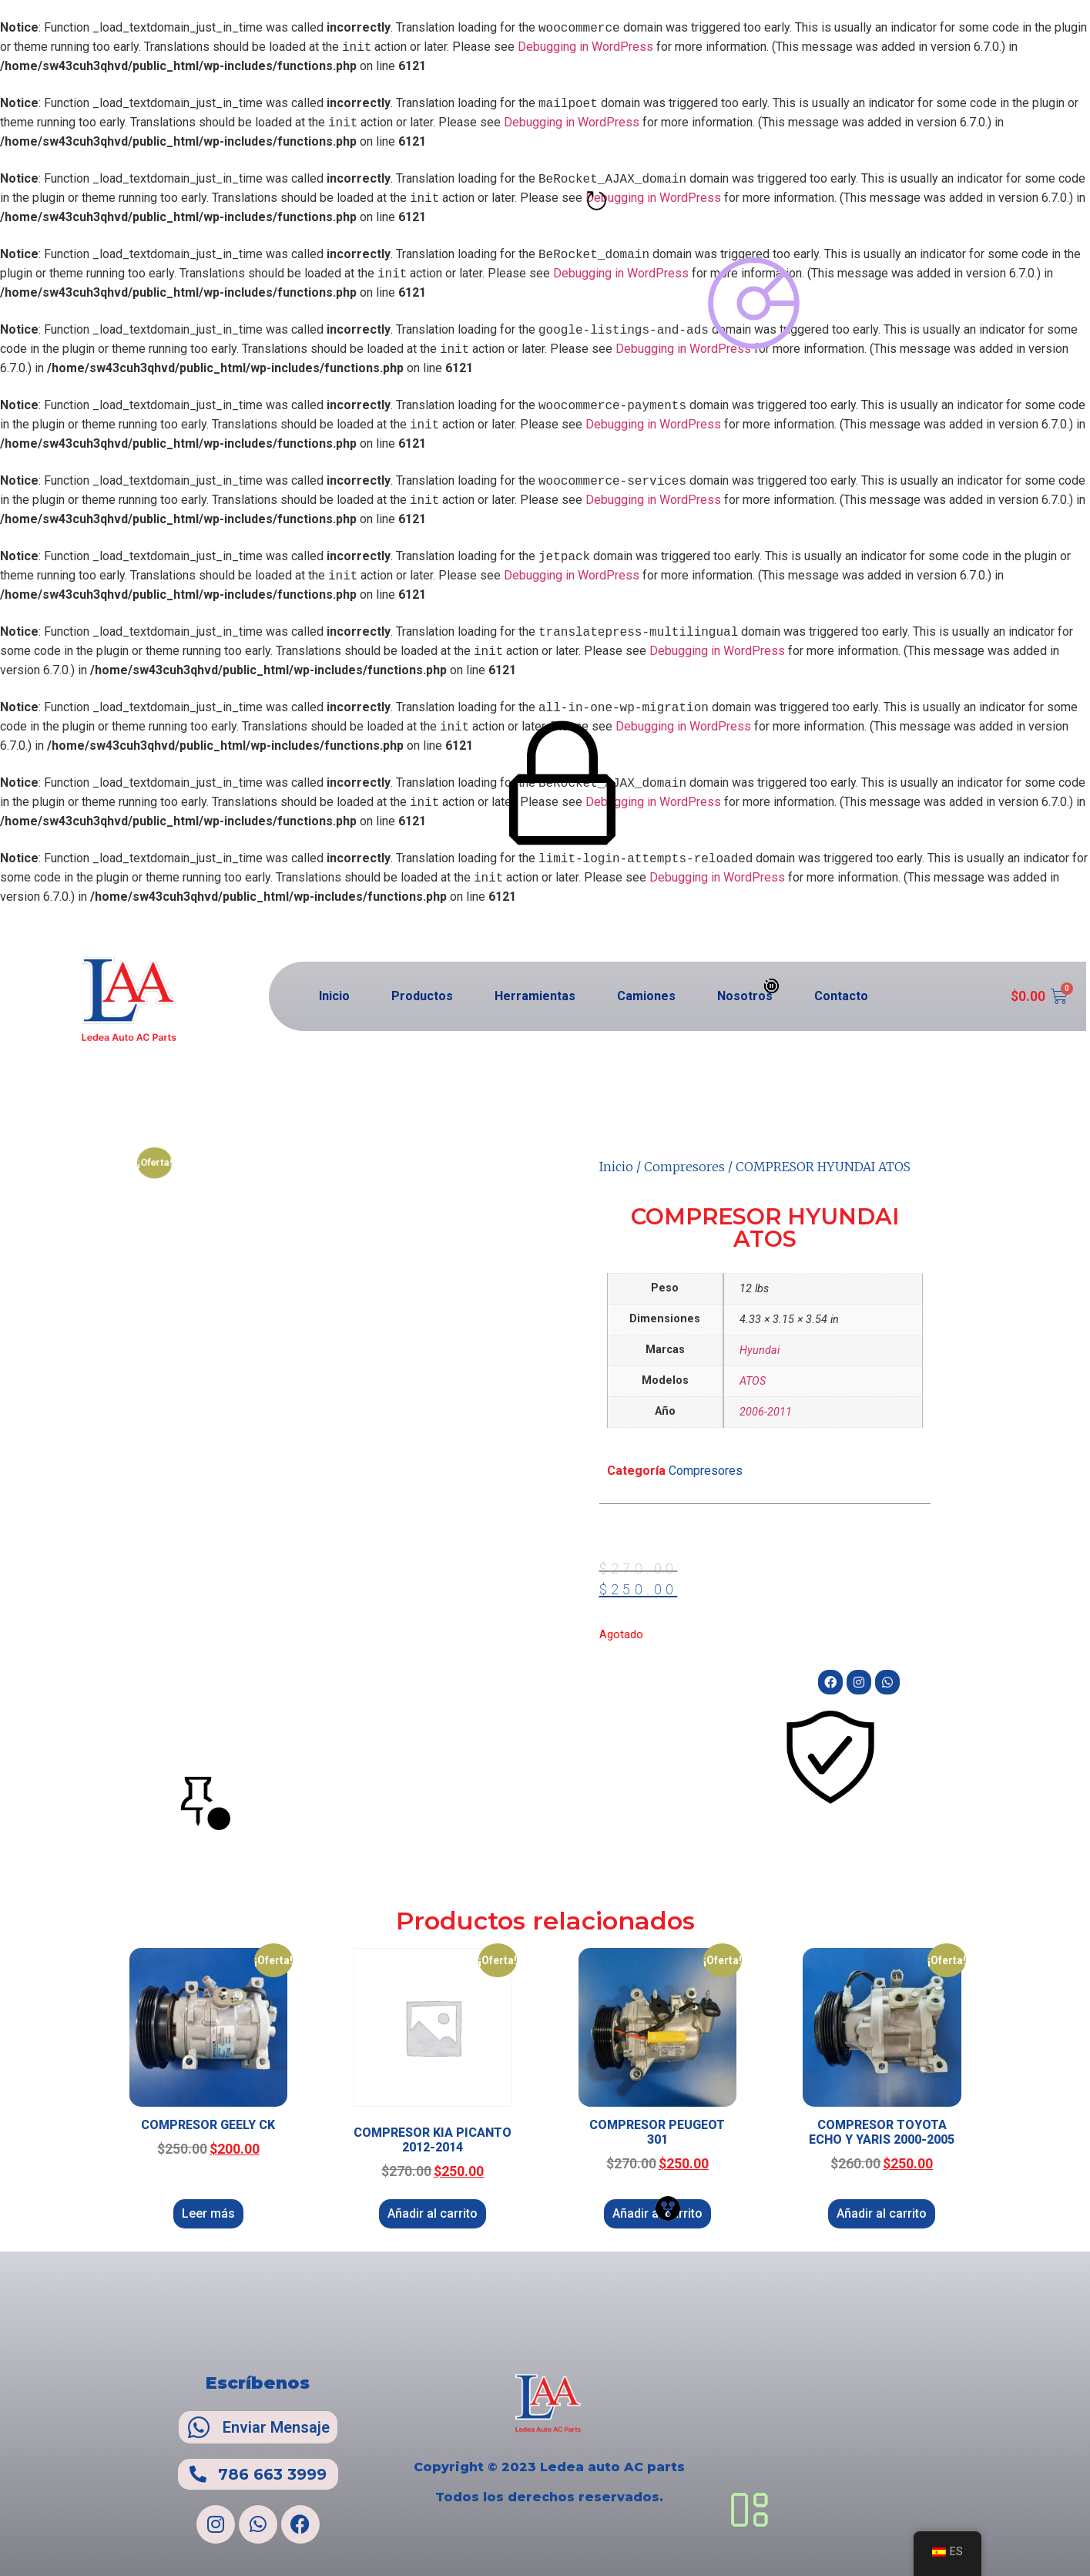  What do you see at coordinates (668, 2208) in the screenshot?
I see `indicates a forked repository in your activity feed` at bounding box center [668, 2208].